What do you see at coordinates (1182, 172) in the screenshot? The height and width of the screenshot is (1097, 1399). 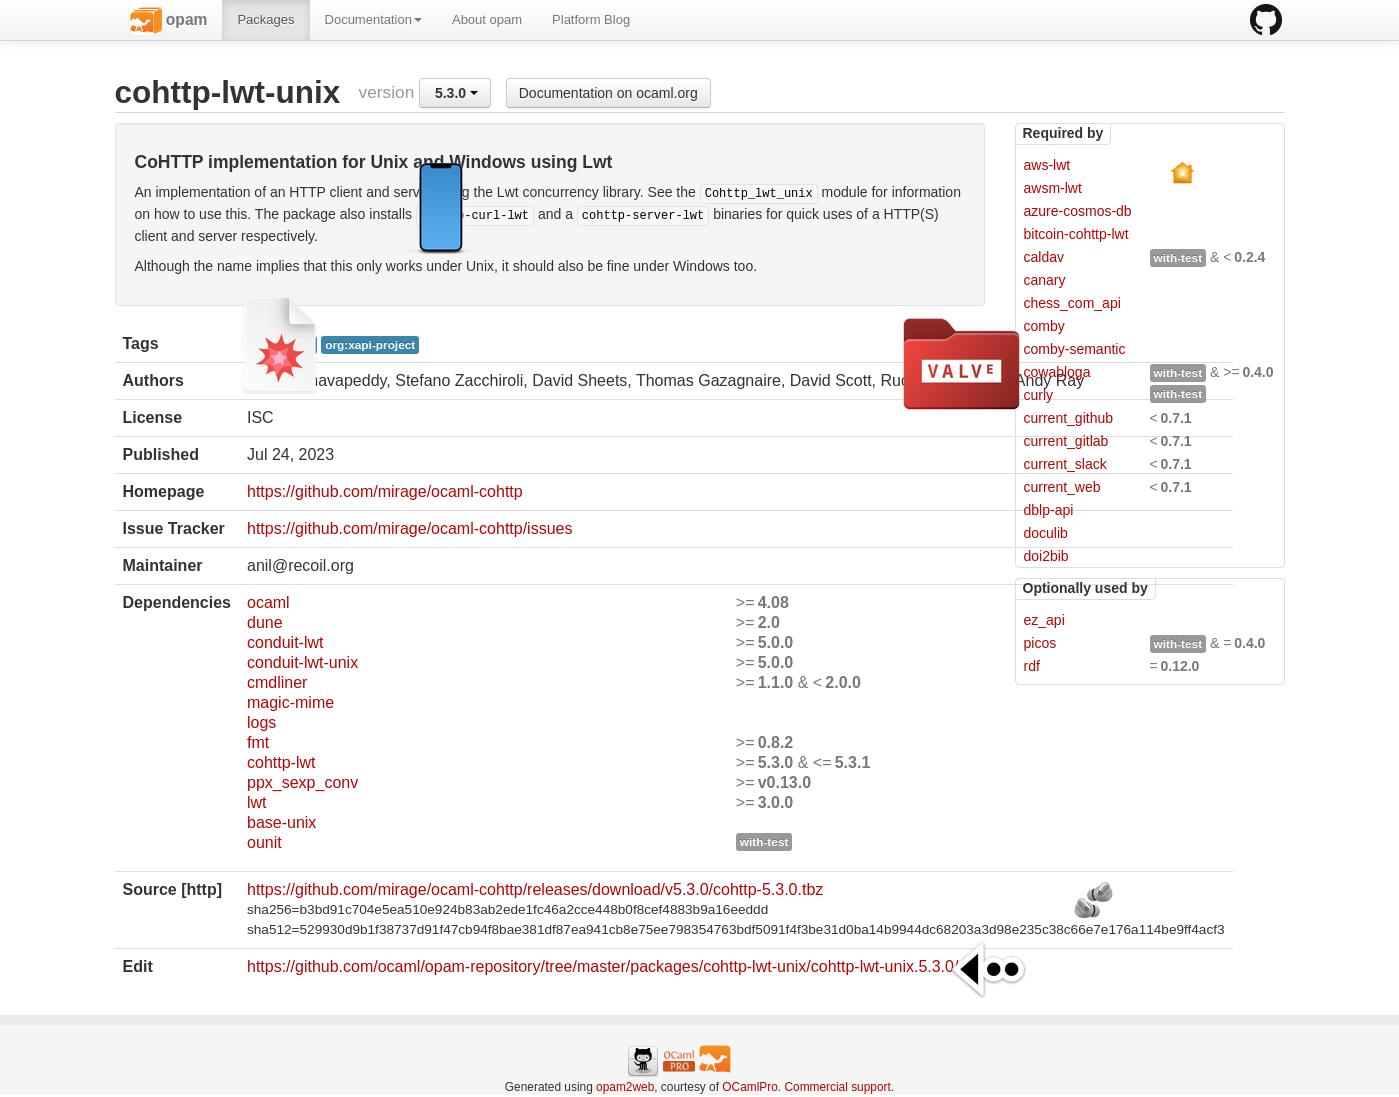 I see `open home settings or preferences` at bounding box center [1182, 172].